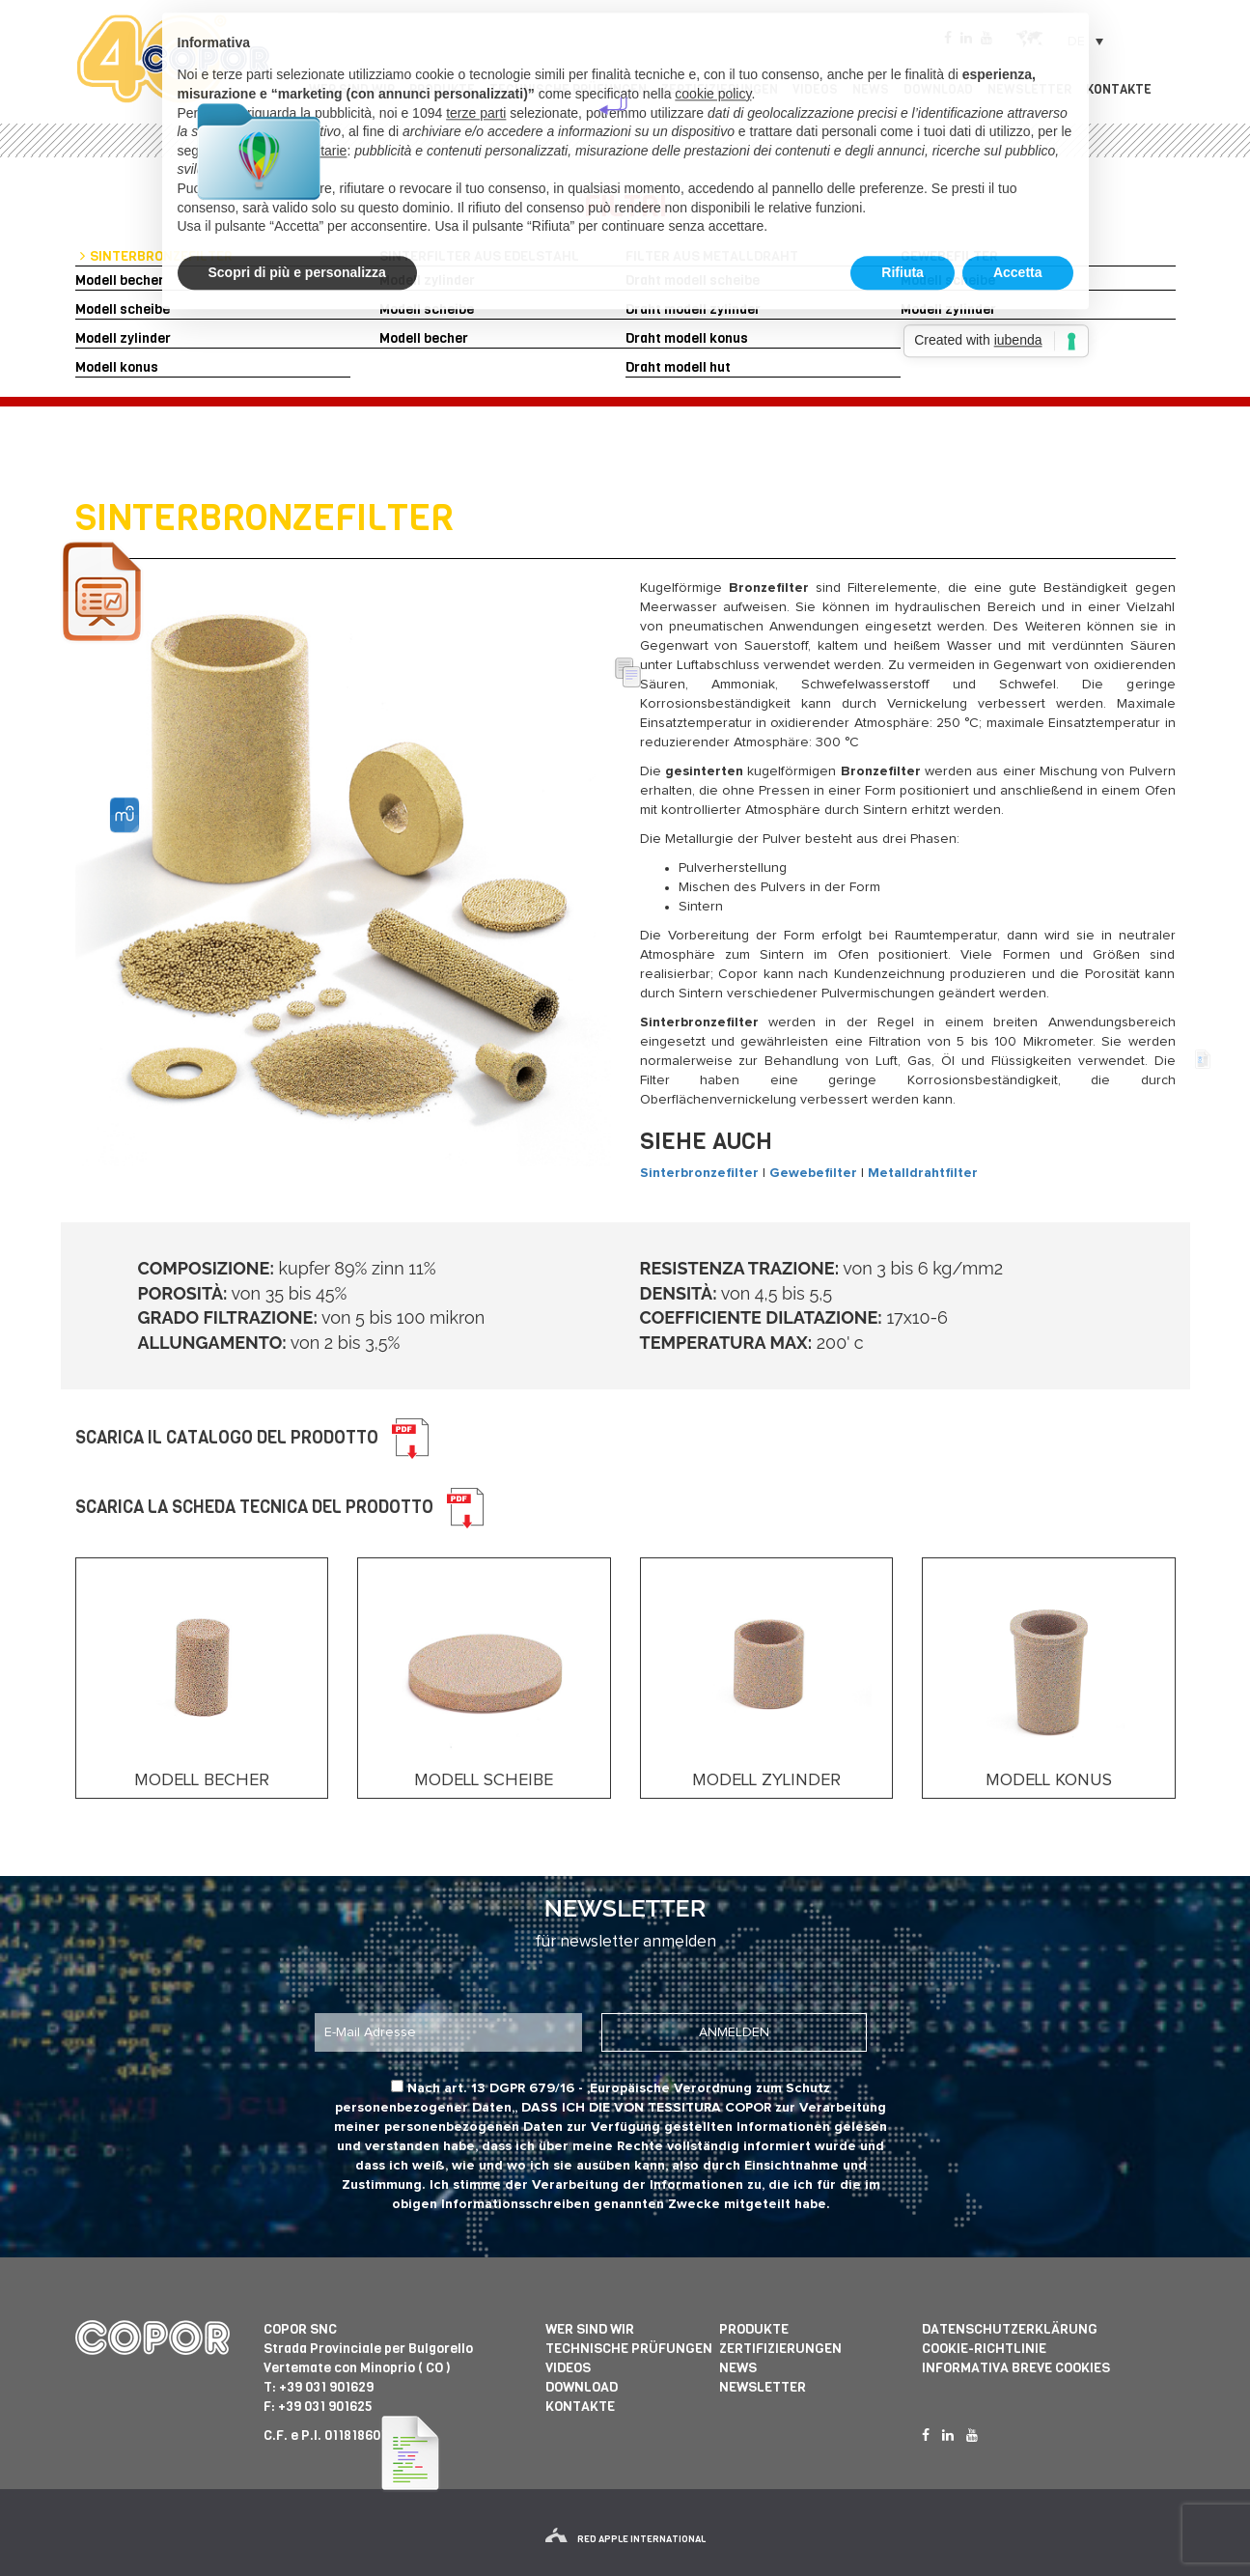  I want to click on reply to all recipients of an email, so click(612, 103).